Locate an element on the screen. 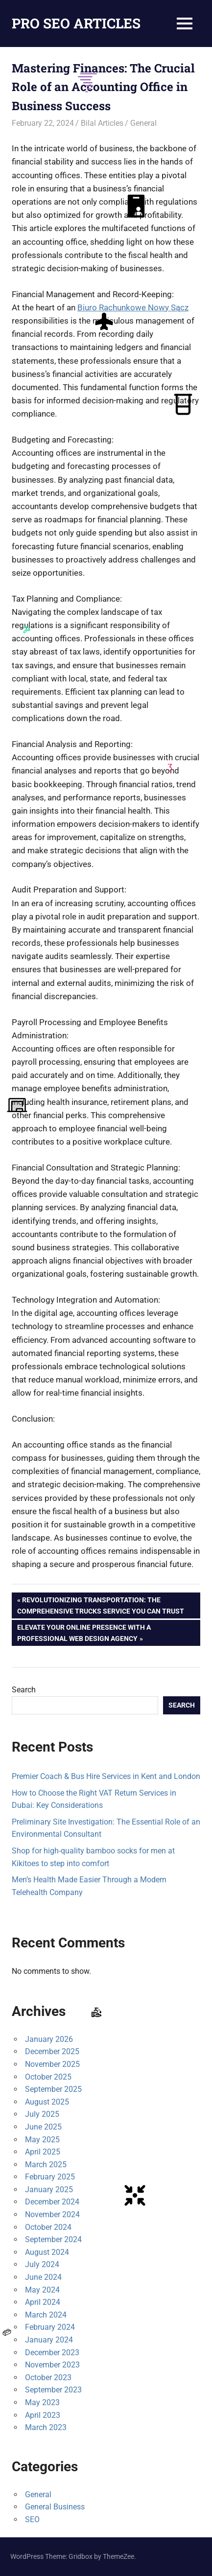 The width and height of the screenshot is (212, 2576). access experimental or beta features is located at coordinates (183, 404).